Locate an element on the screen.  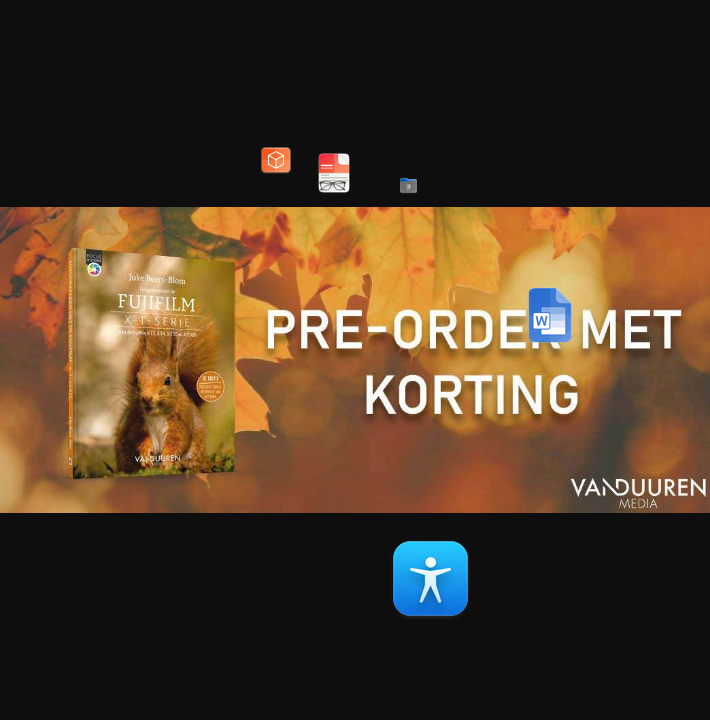
access your templates folder is located at coordinates (408, 185).